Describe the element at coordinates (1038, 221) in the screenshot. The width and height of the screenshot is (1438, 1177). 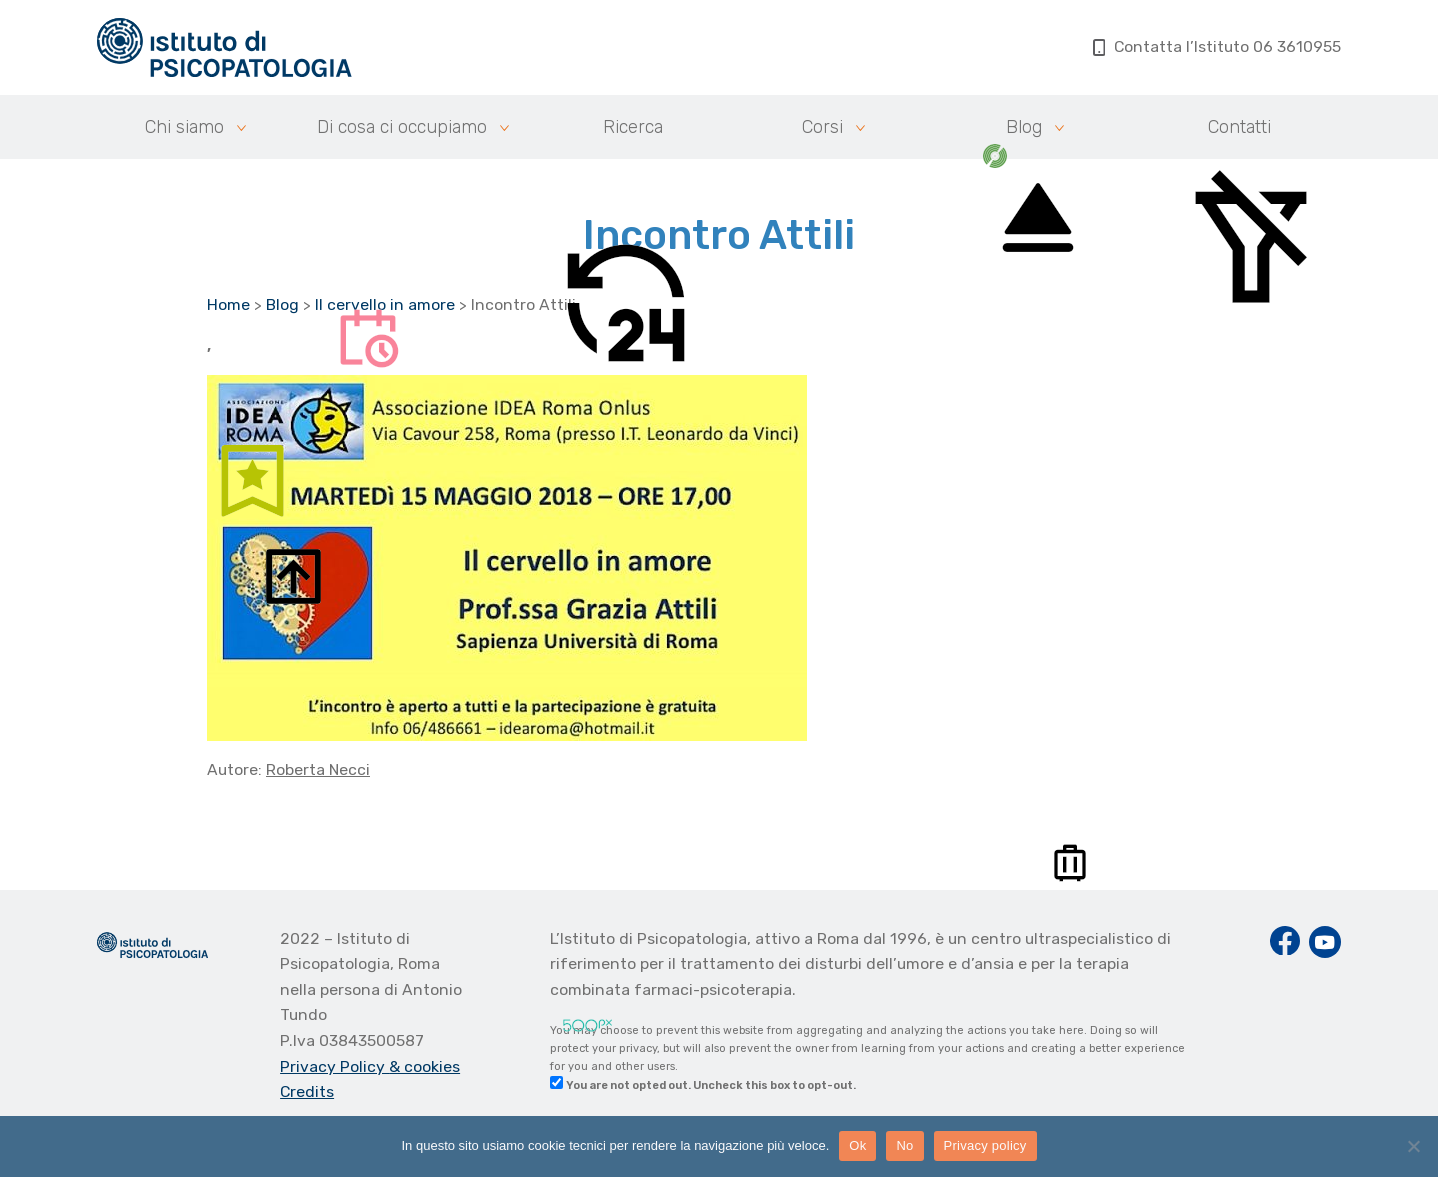
I see `eject media or disc` at that location.